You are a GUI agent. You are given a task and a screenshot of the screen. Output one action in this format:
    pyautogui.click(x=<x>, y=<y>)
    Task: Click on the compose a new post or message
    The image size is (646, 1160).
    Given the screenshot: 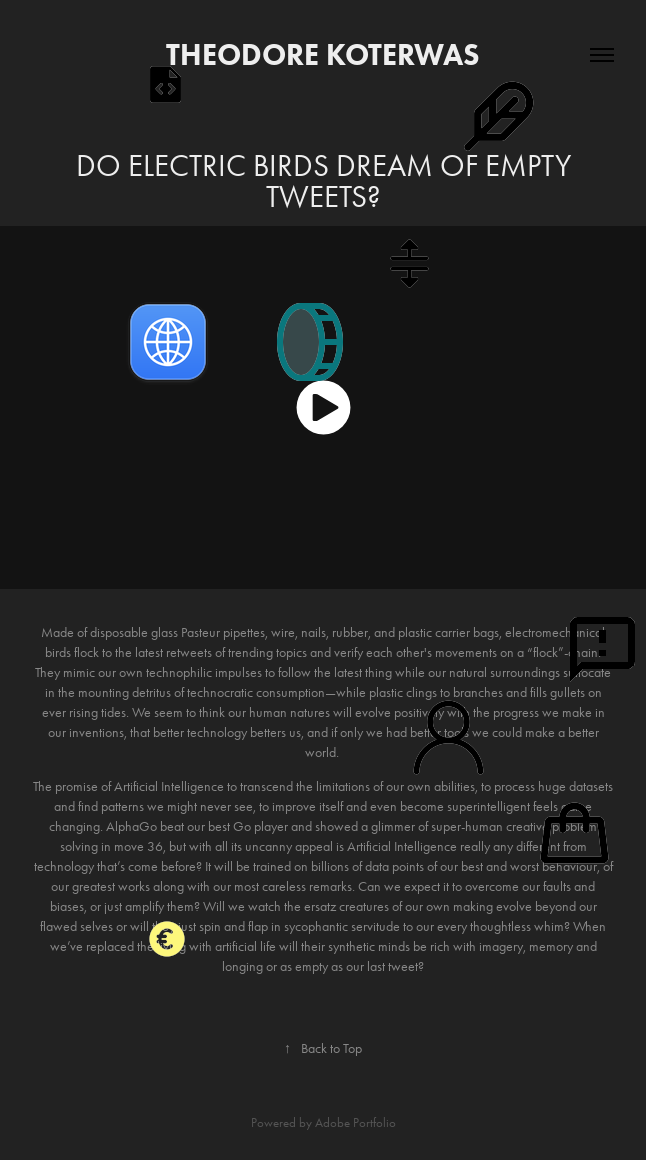 What is the action you would take?
    pyautogui.click(x=497, y=117)
    